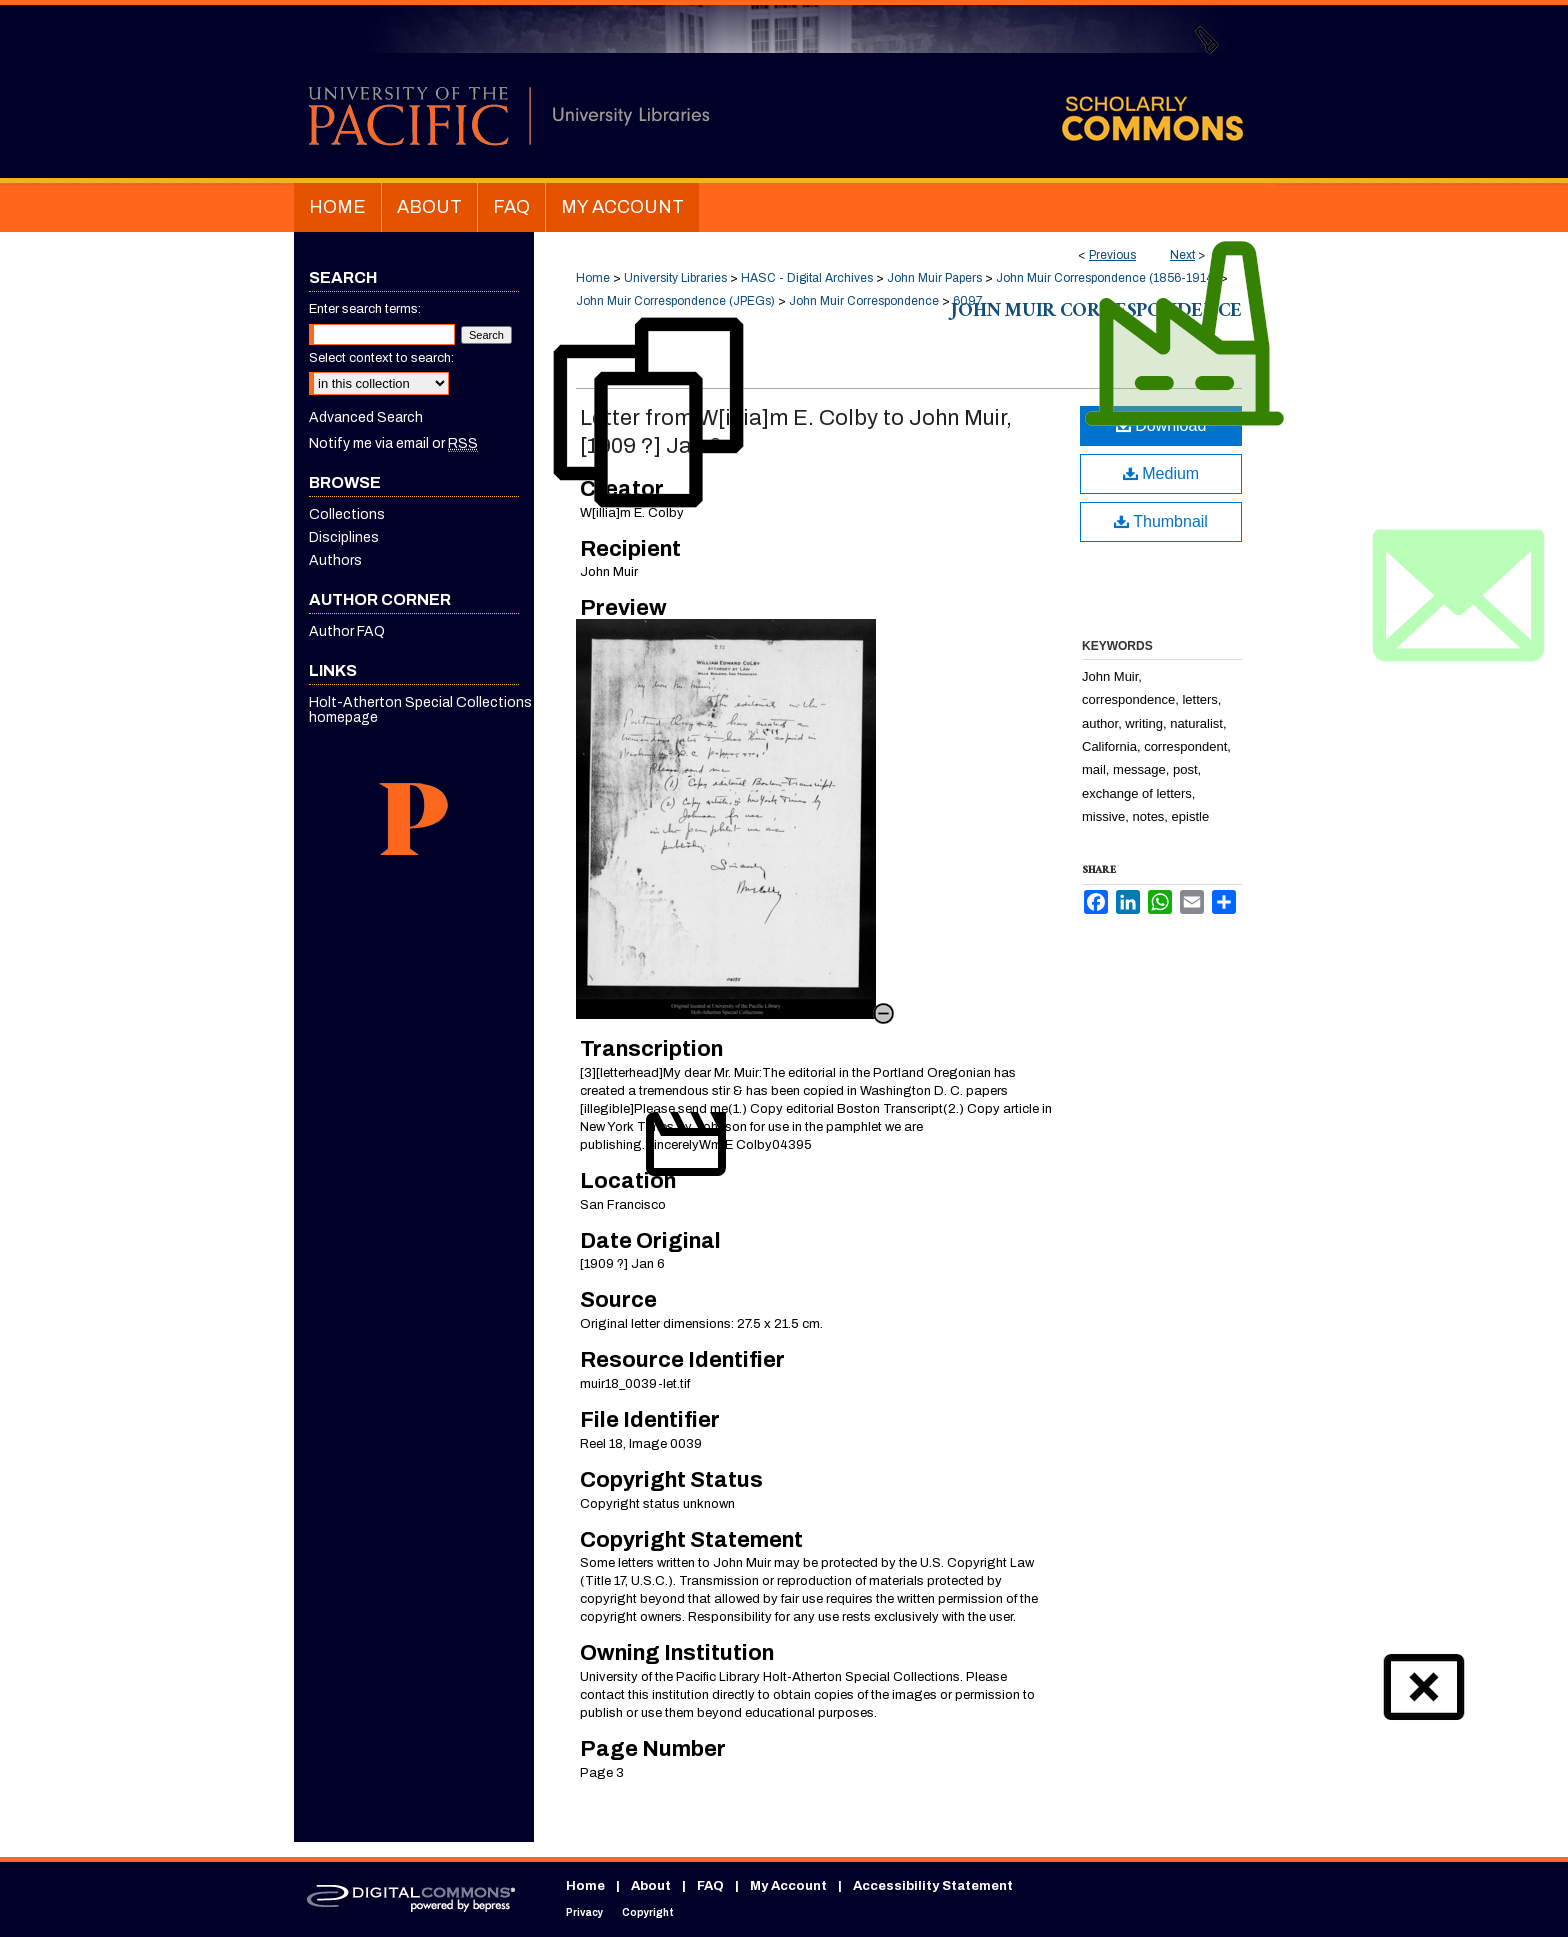  I want to click on cancel or exit presentation mode, so click(1424, 1687).